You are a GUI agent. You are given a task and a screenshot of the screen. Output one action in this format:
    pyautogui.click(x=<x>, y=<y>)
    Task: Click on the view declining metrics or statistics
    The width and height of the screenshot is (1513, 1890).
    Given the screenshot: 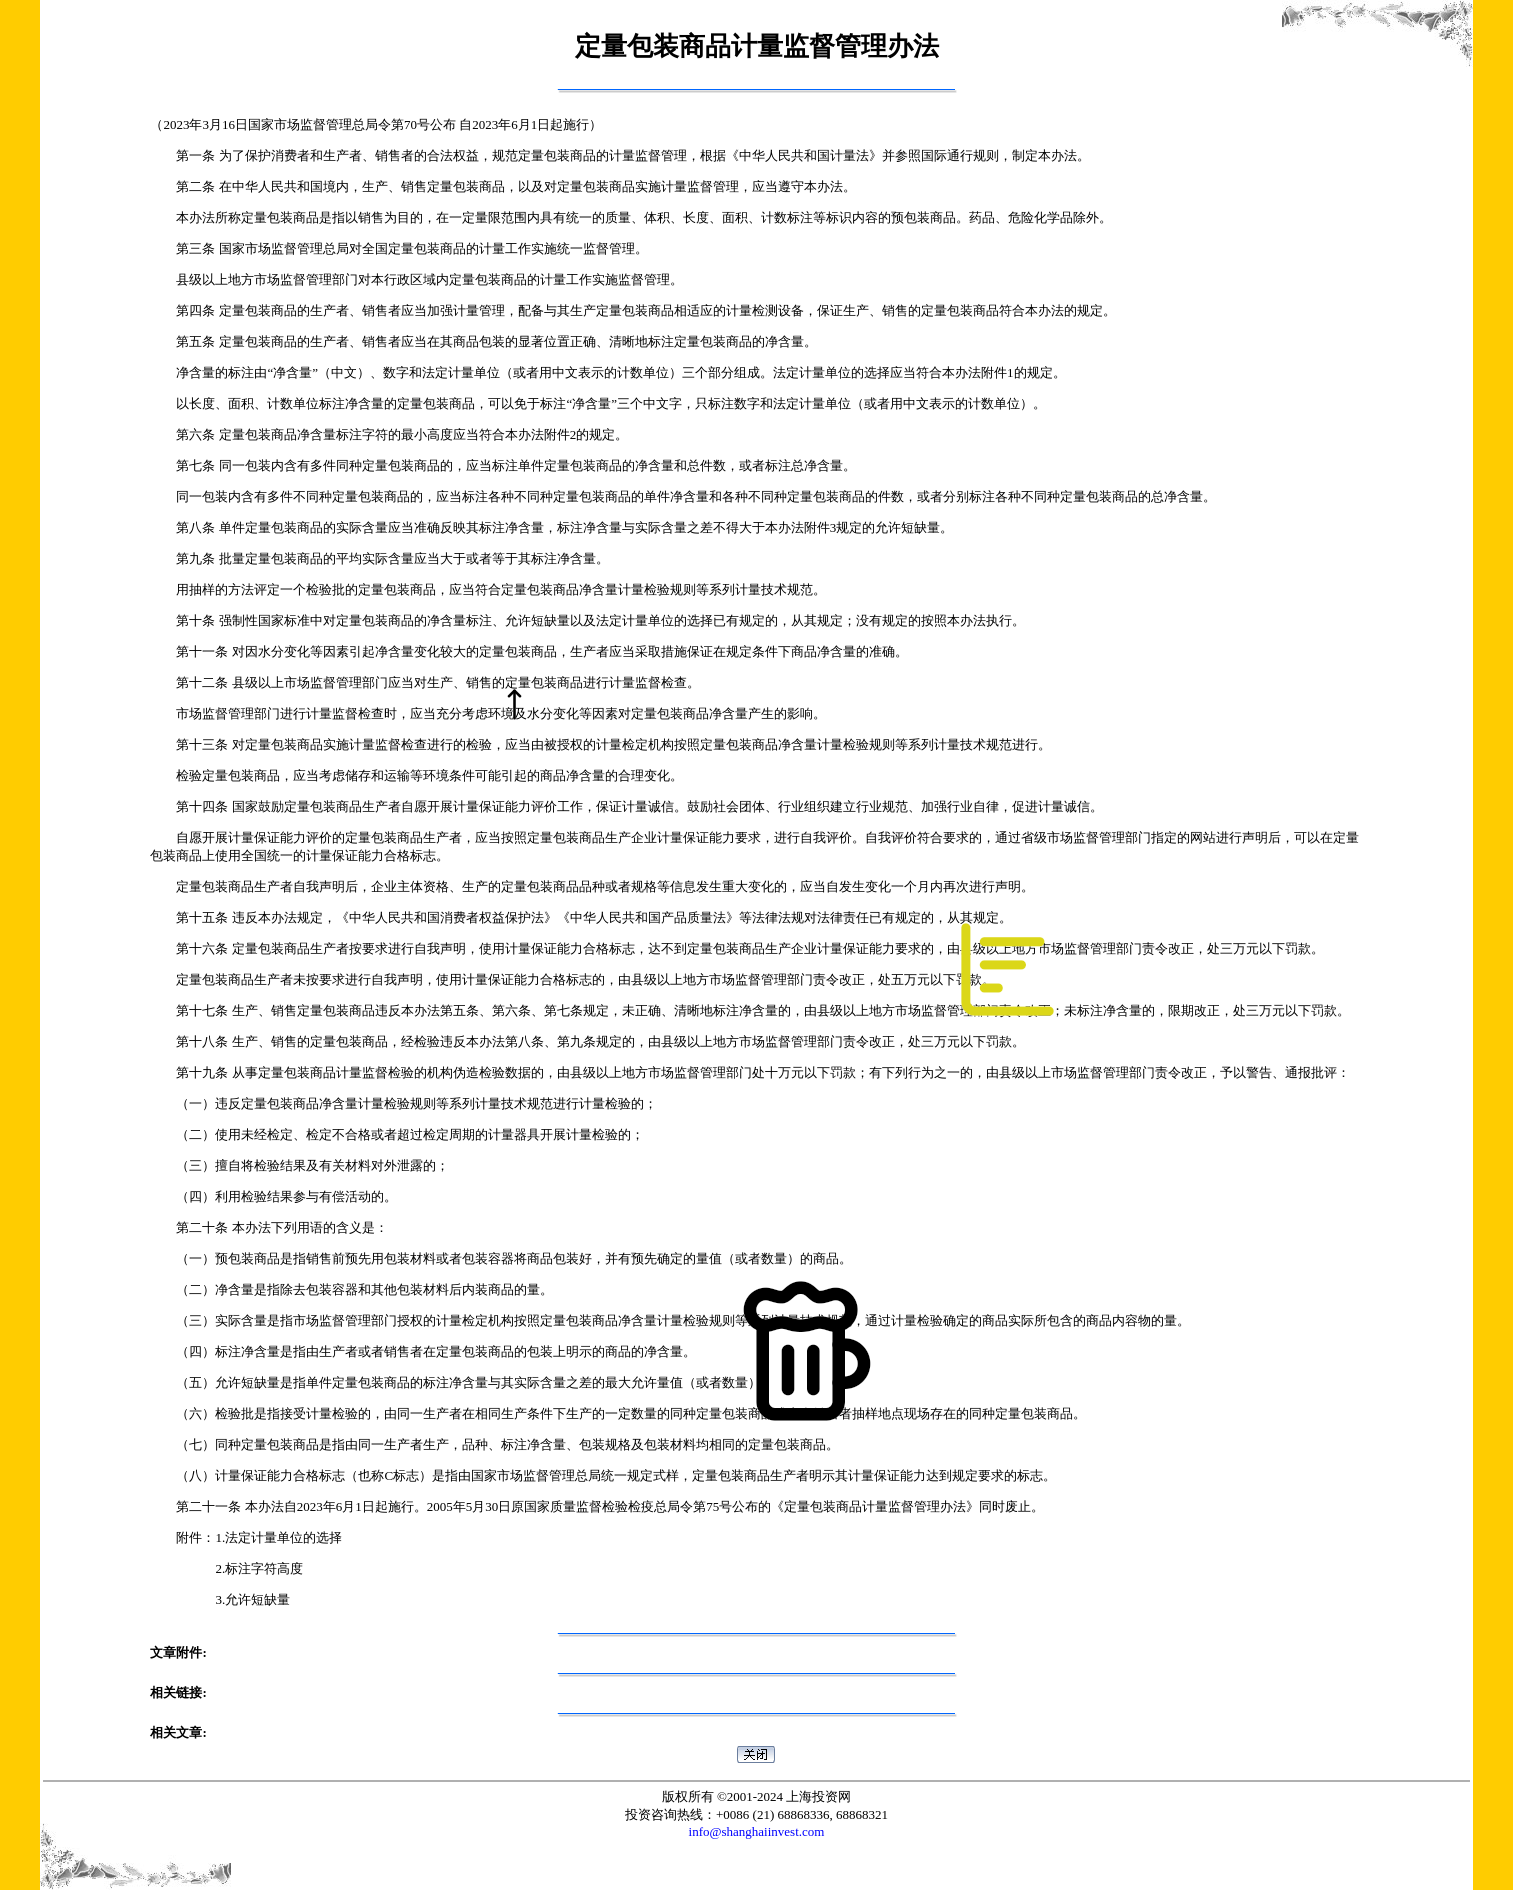 What is the action you would take?
    pyautogui.click(x=1007, y=969)
    